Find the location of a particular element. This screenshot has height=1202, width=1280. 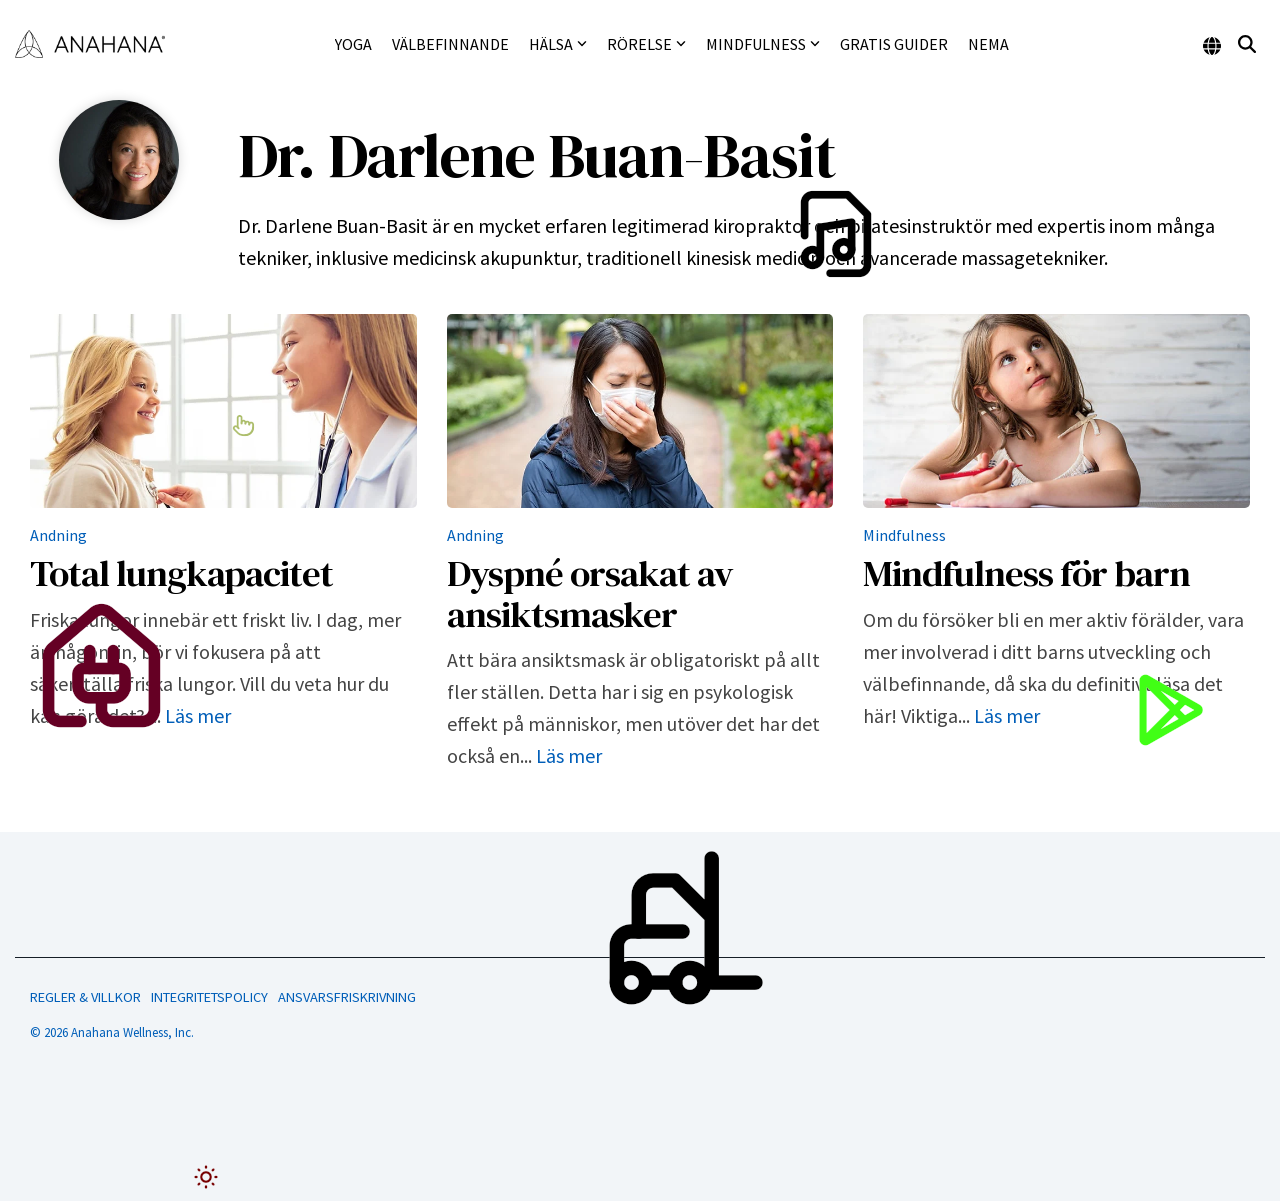

open google play store is located at coordinates (1165, 710).